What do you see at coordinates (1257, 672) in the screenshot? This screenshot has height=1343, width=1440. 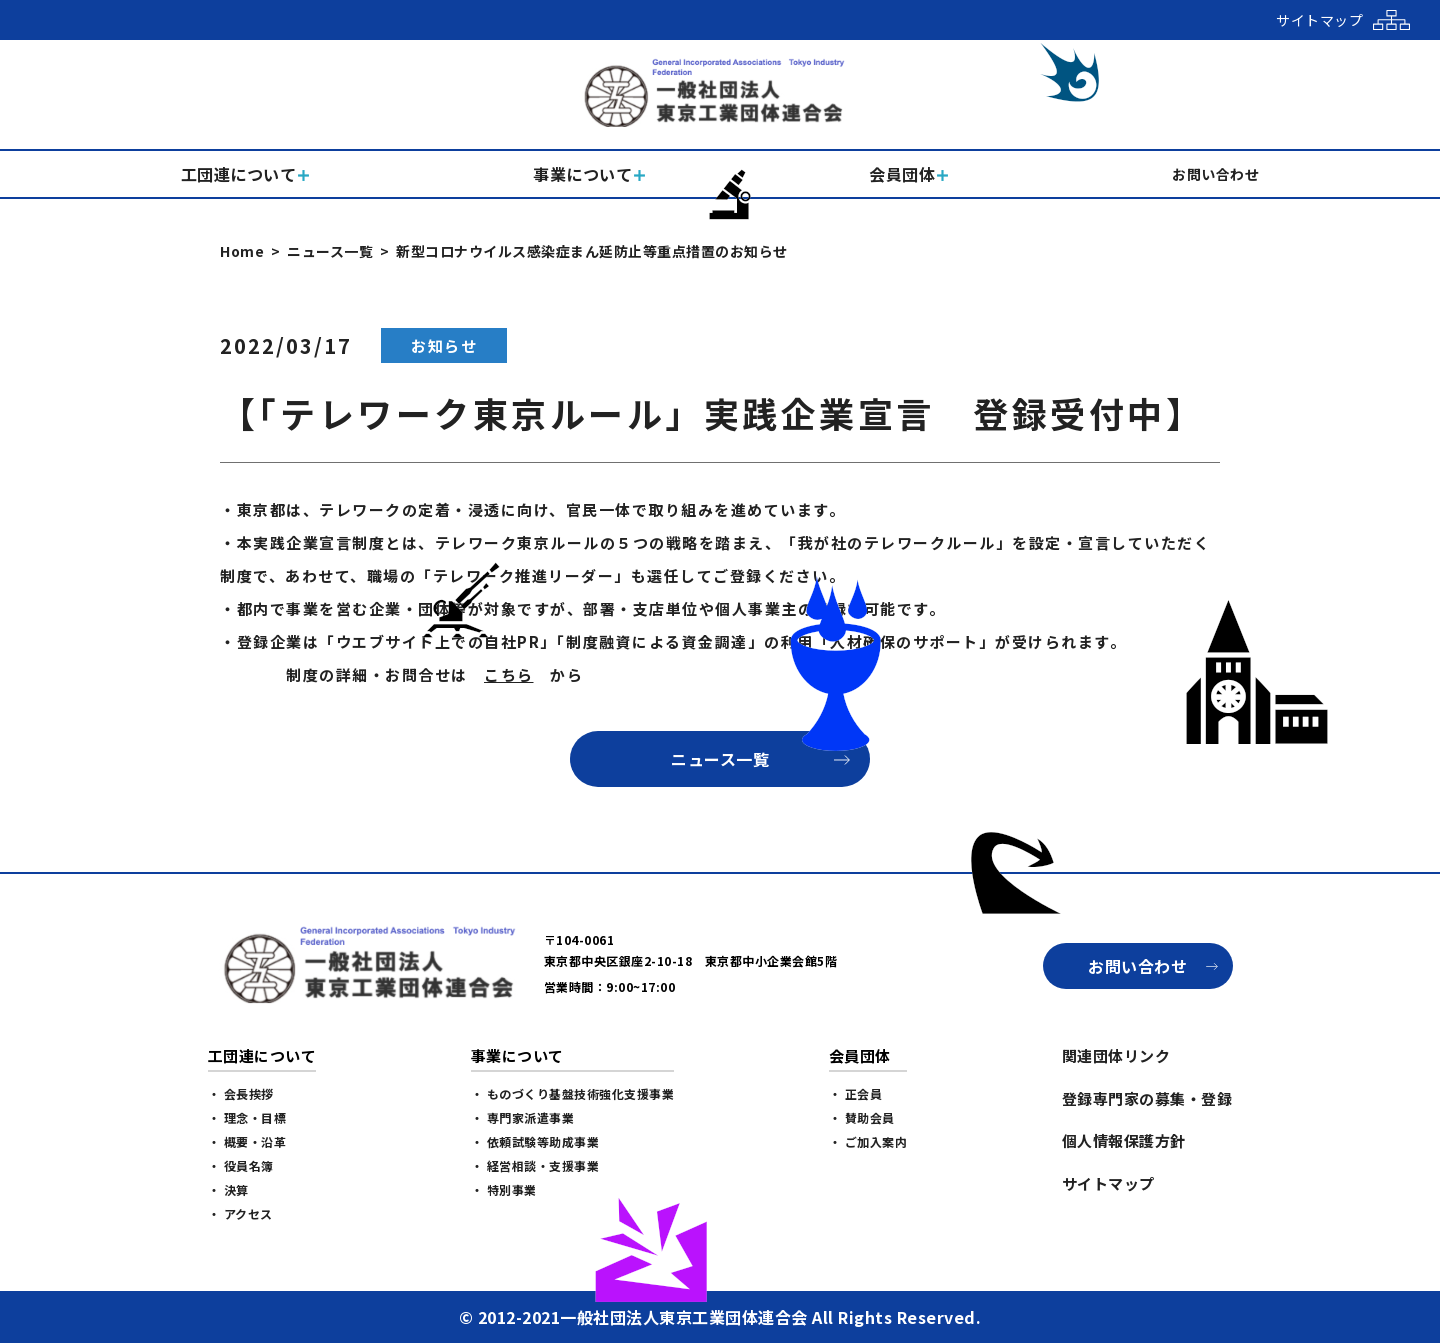 I see `locate nearby churches or places of worship` at bounding box center [1257, 672].